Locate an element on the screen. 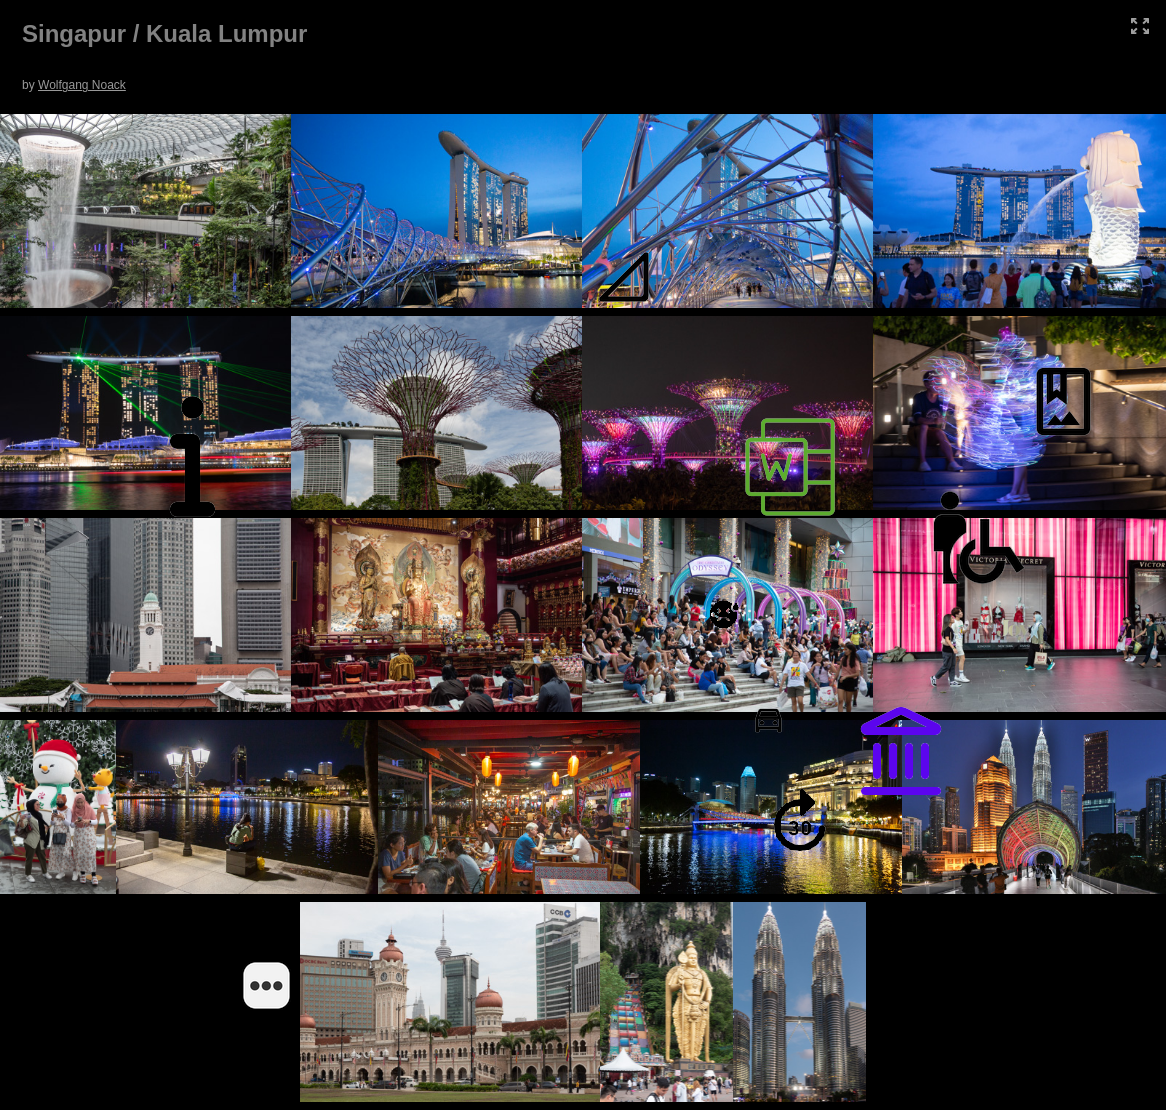 This screenshot has width=1166, height=1110. wheelchair pickup location is located at coordinates (975, 537).